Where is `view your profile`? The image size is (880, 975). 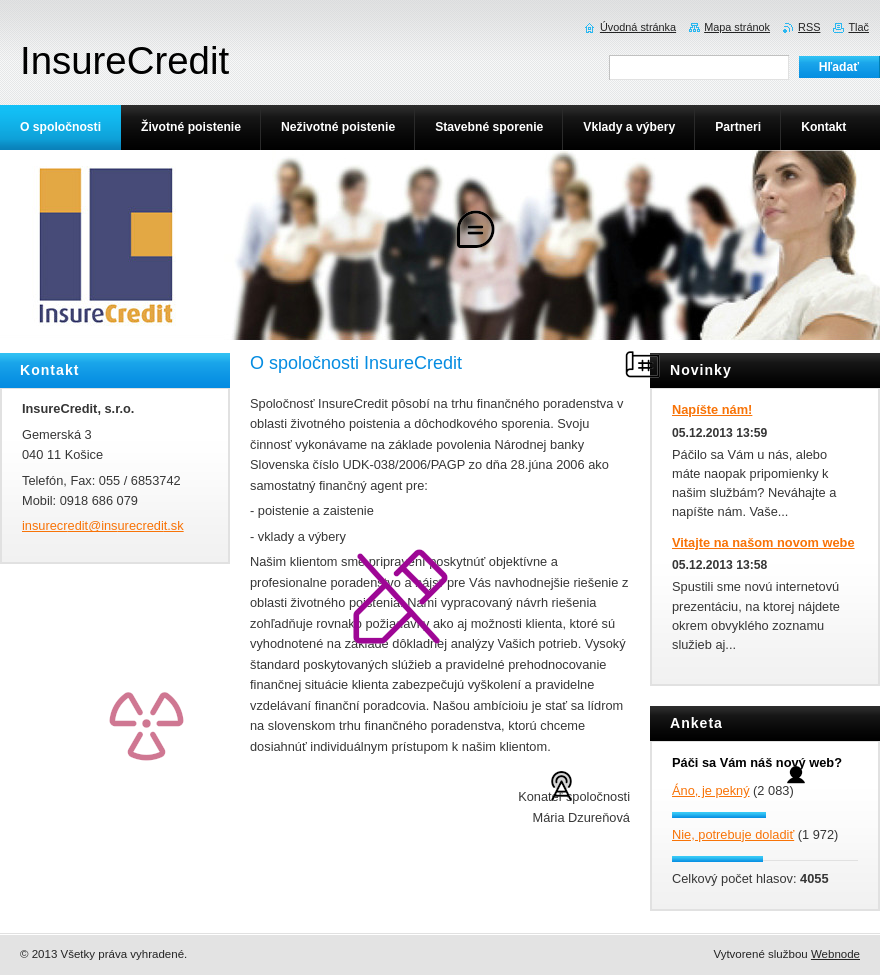
view your profile is located at coordinates (796, 775).